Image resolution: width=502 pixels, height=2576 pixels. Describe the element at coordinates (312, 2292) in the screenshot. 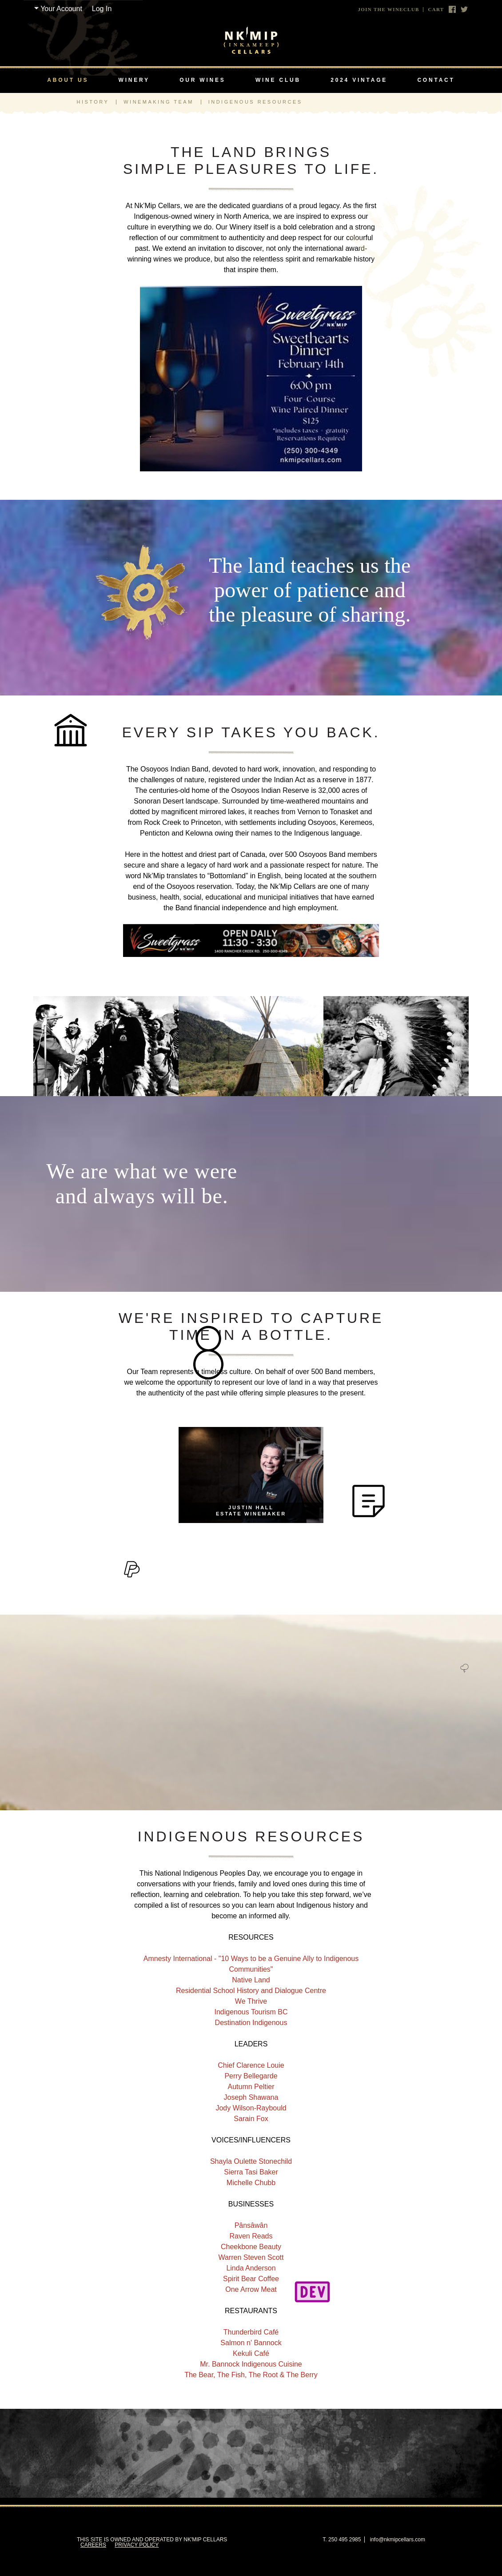

I see `visit DEV Community profile or article` at that location.